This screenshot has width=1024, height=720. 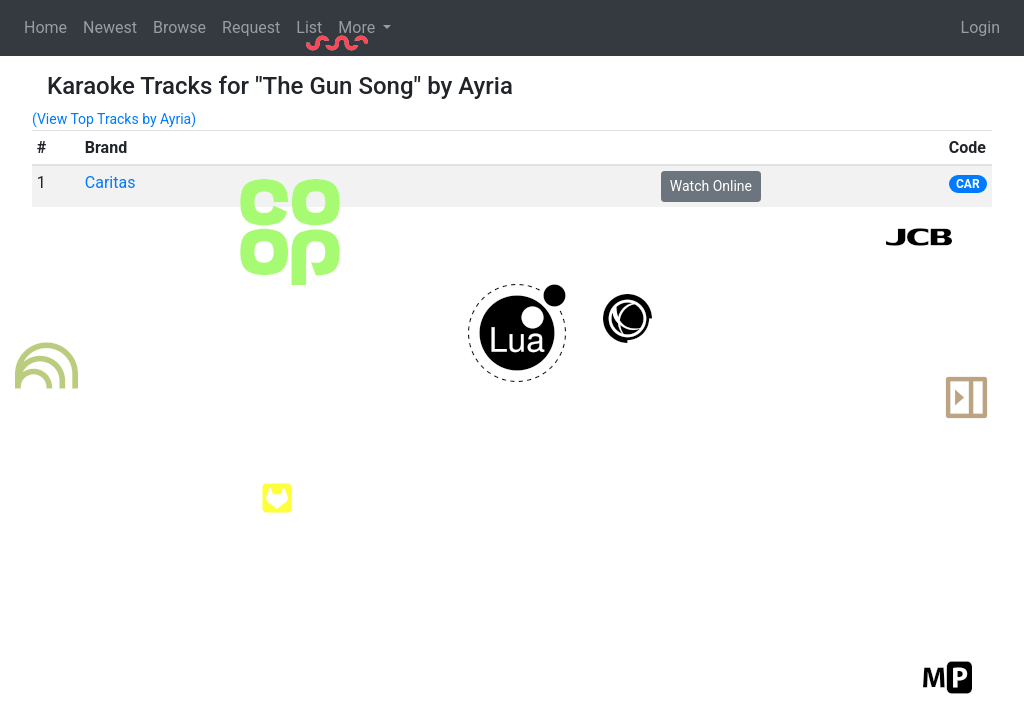 What do you see at coordinates (290, 232) in the screenshot?
I see `co-op brand logo` at bounding box center [290, 232].